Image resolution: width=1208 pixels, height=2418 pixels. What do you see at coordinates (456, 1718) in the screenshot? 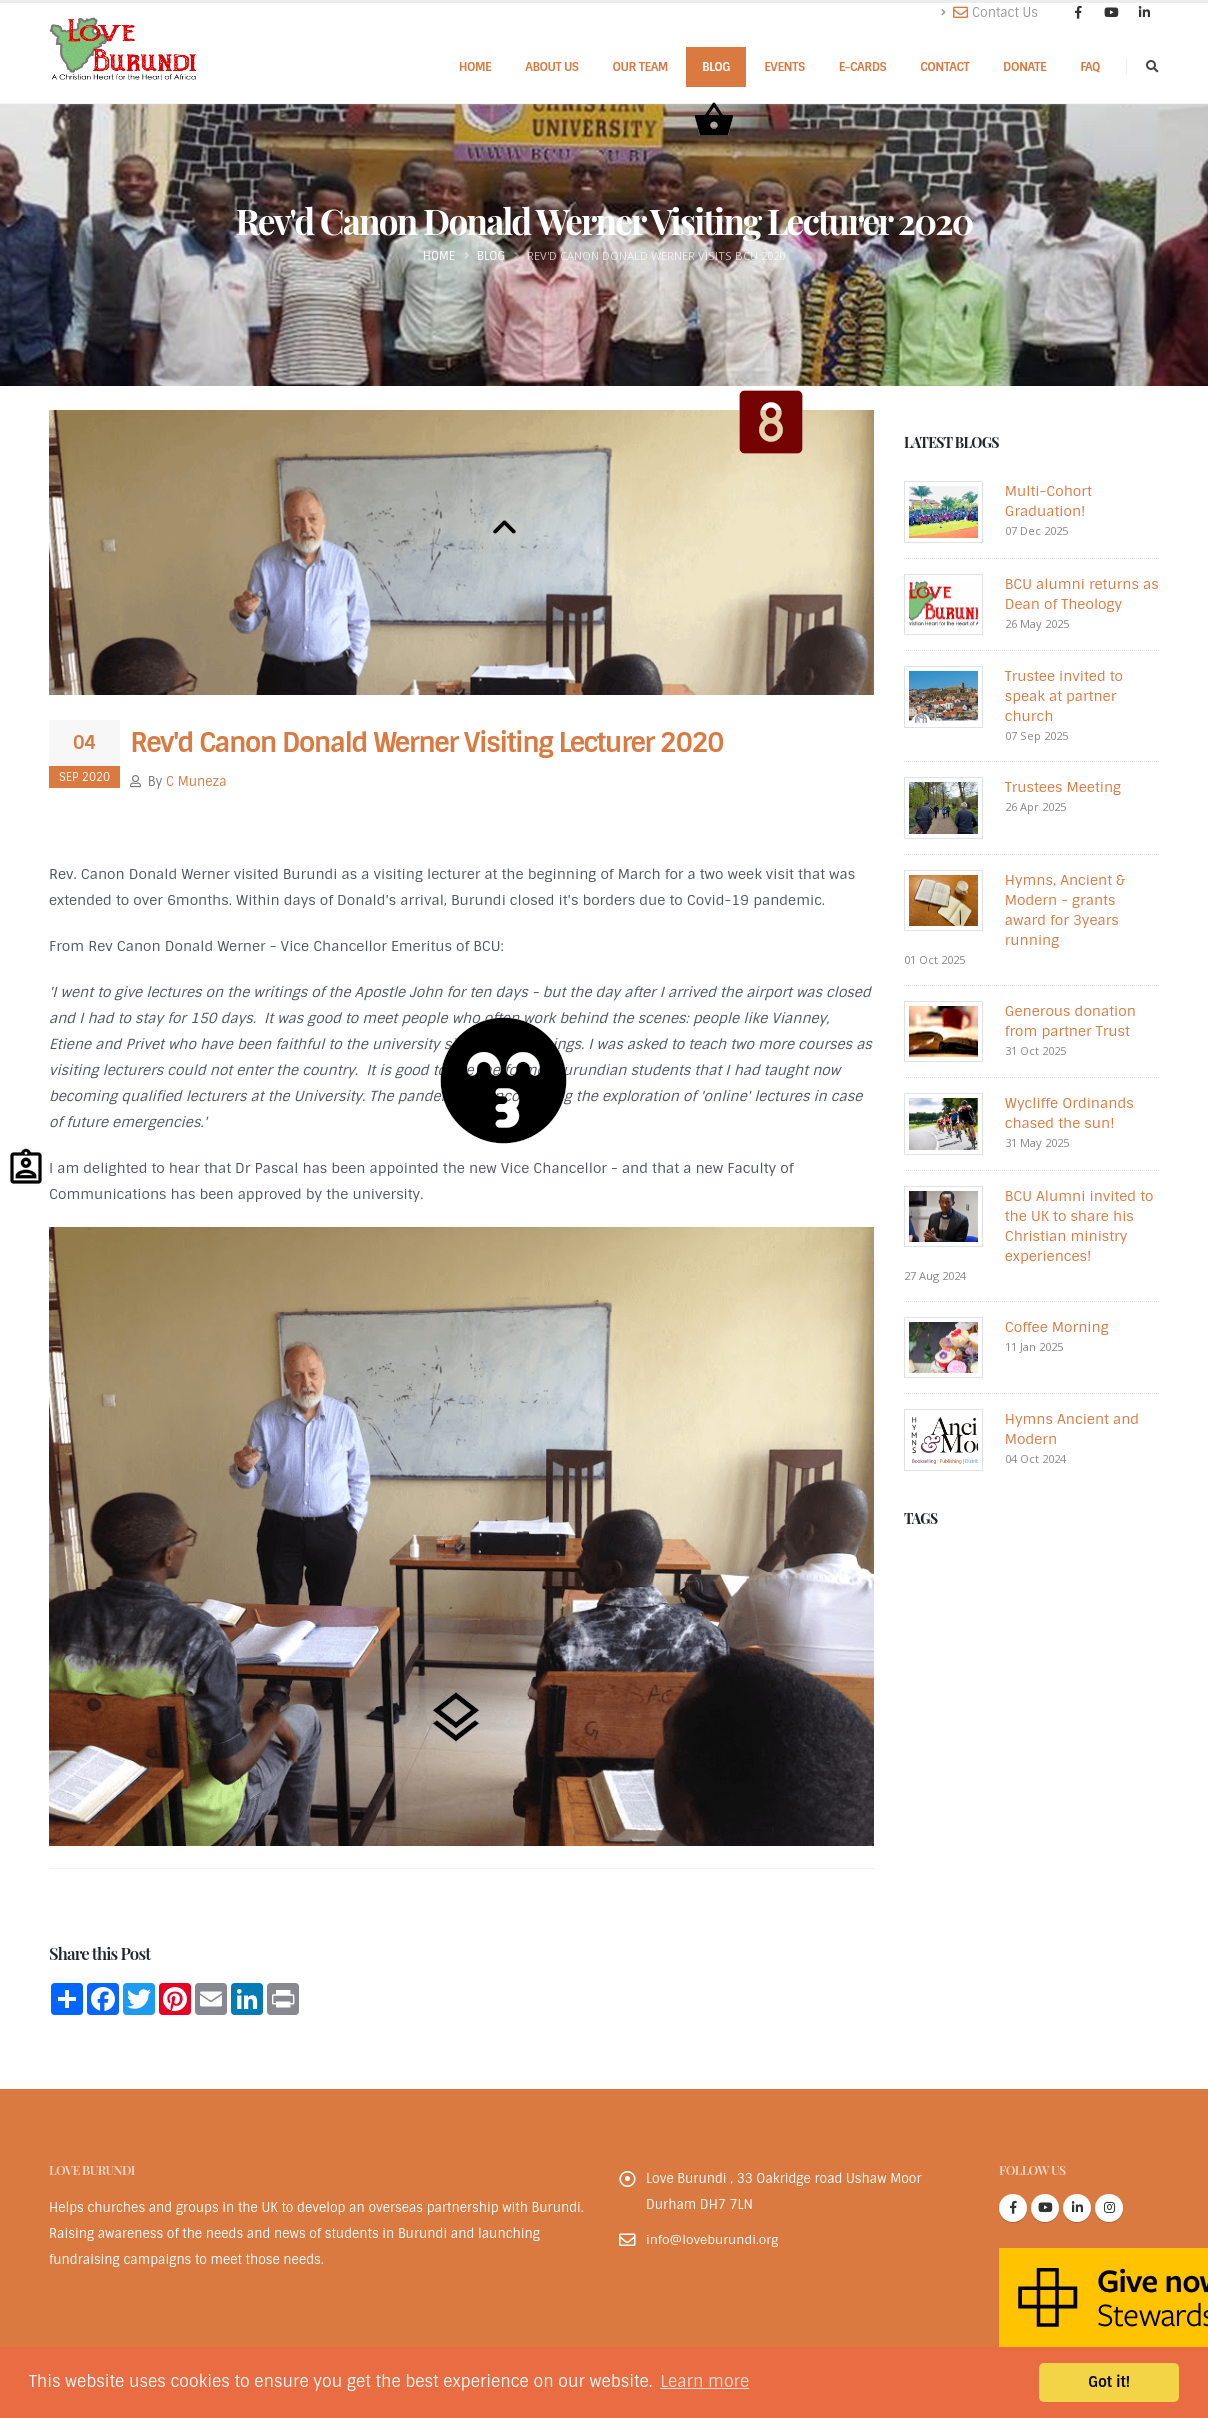
I see `toggle map layers on or off` at bounding box center [456, 1718].